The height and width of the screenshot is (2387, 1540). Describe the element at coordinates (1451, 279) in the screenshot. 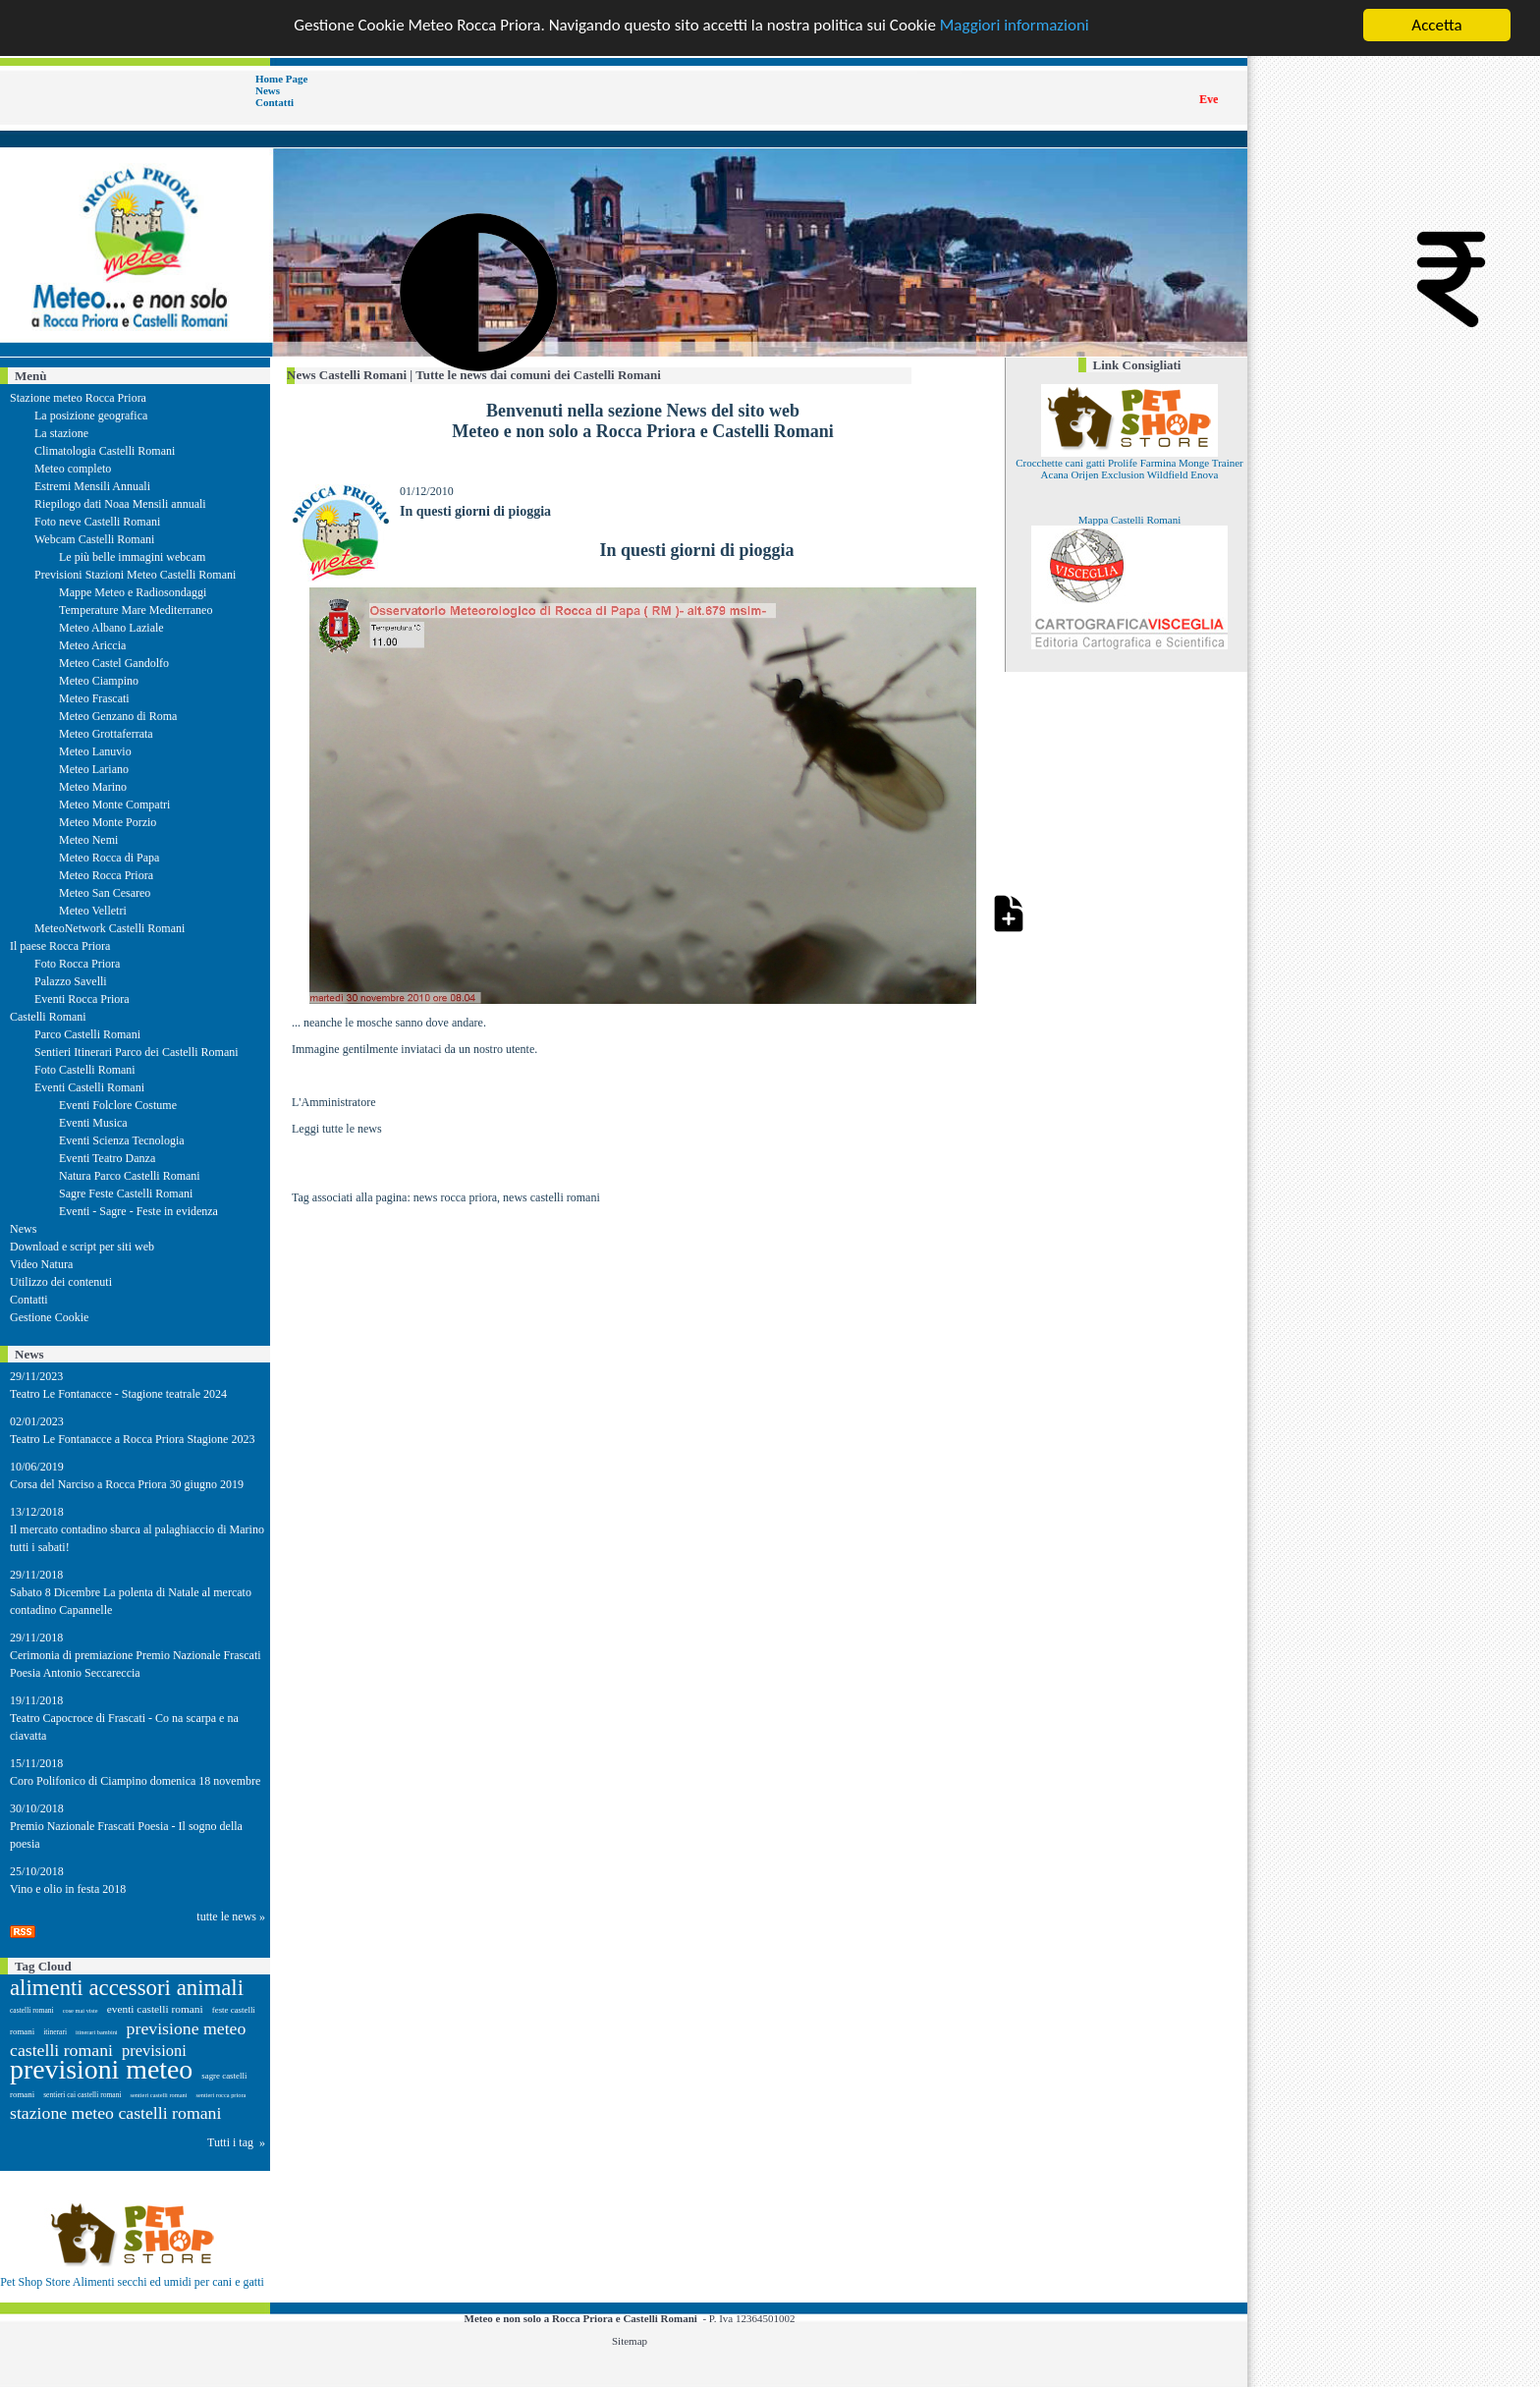

I see `indicates price or payment in Indian rupees` at that location.